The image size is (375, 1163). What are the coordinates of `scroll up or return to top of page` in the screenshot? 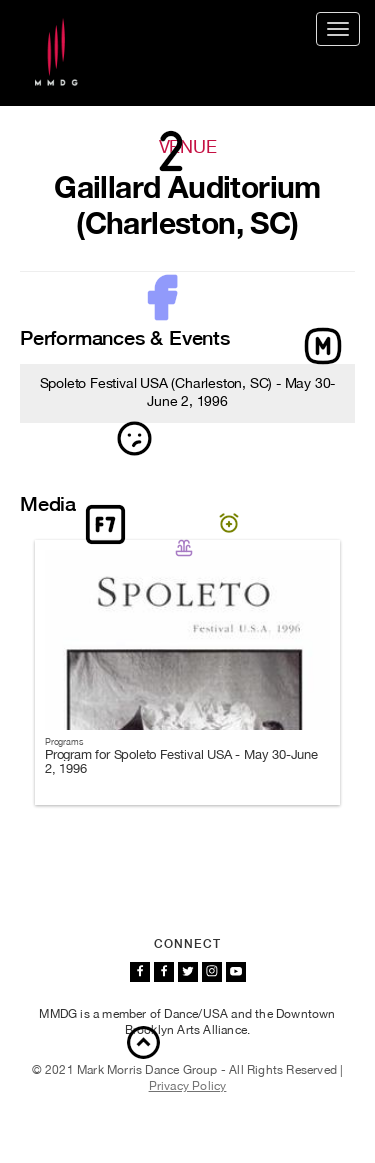 It's located at (143, 1042).